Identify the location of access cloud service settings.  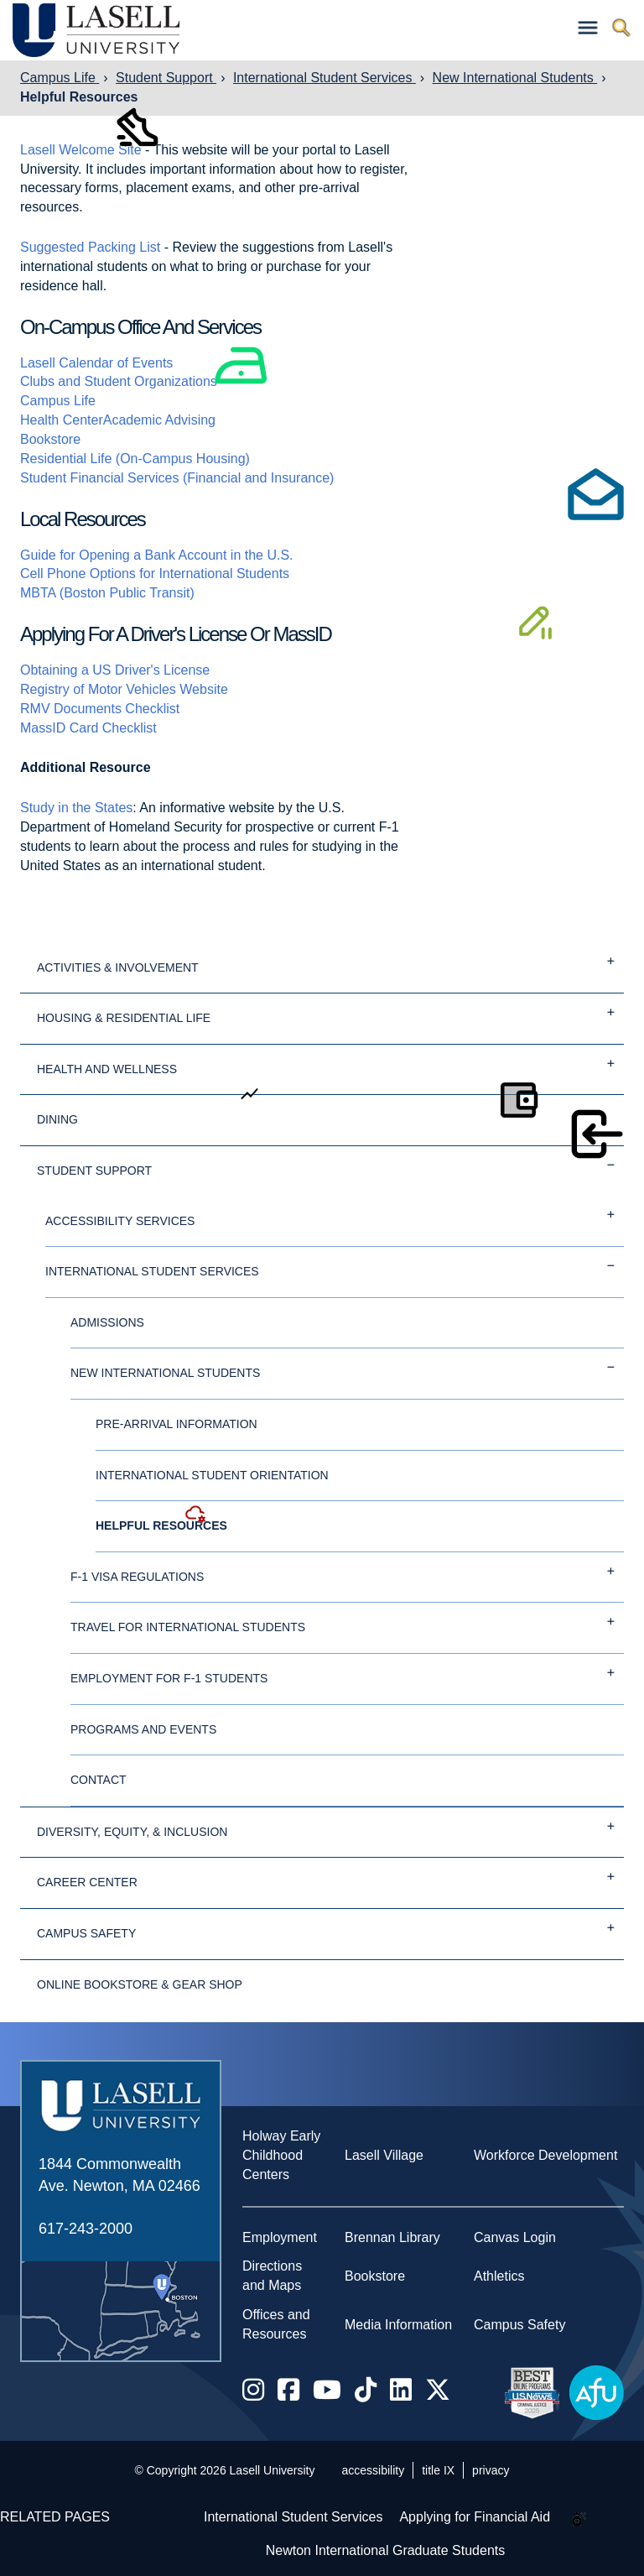
(195, 1513).